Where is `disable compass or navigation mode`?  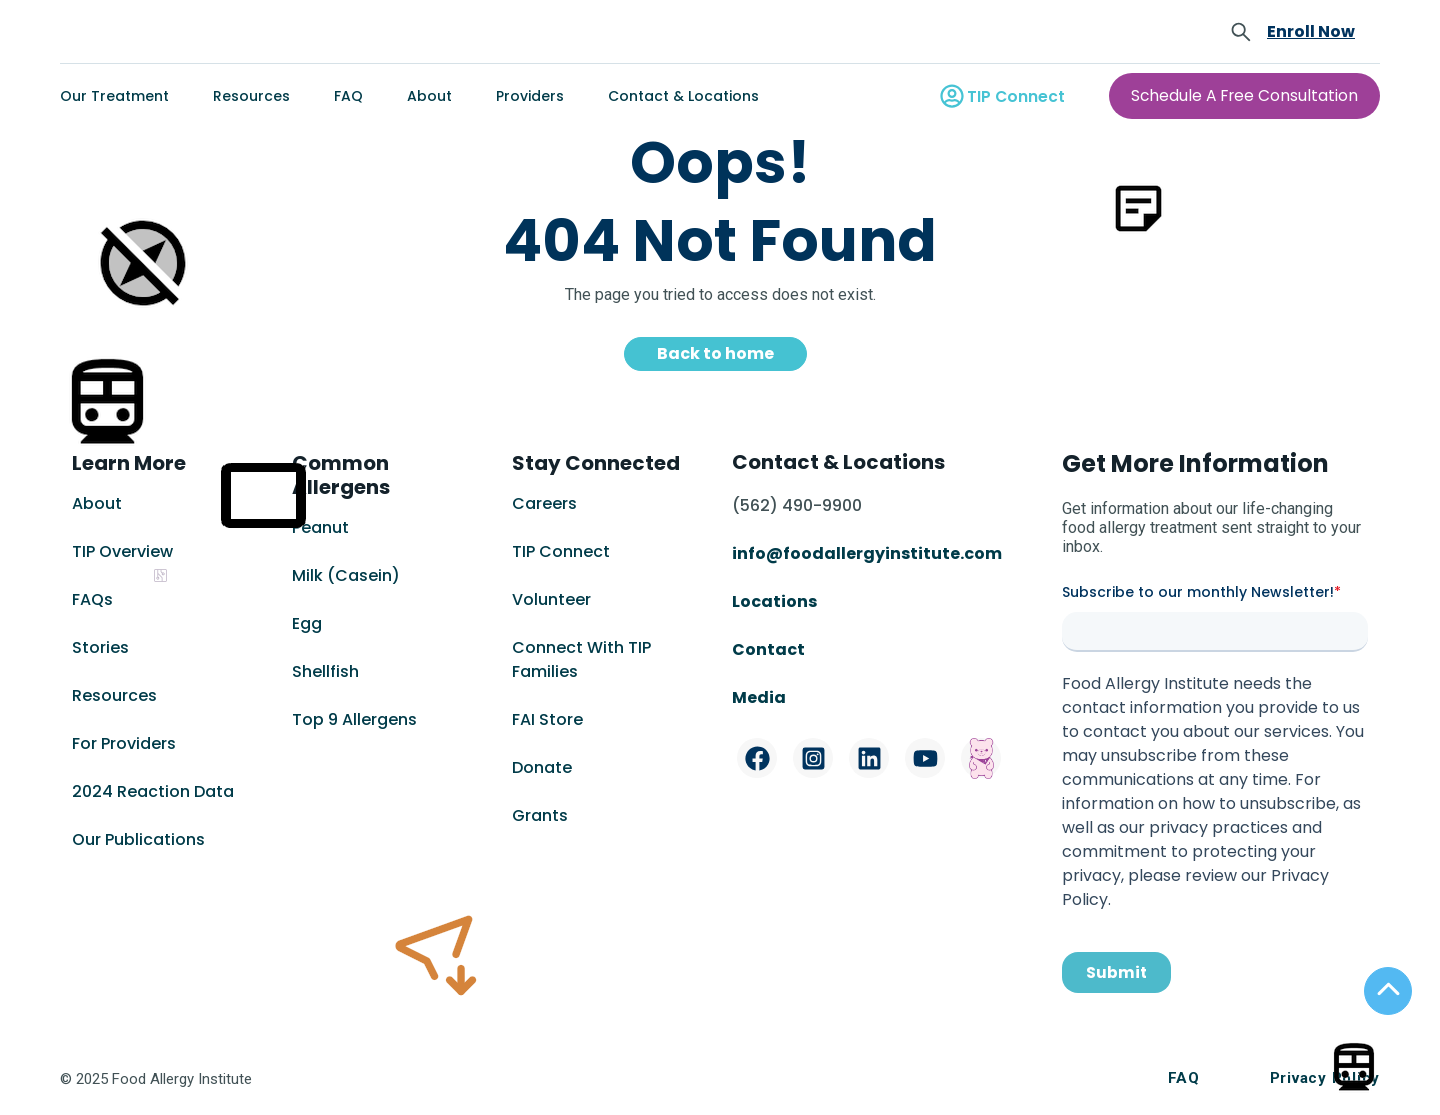 disable compass or navigation mode is located at coordinates (143, 263).